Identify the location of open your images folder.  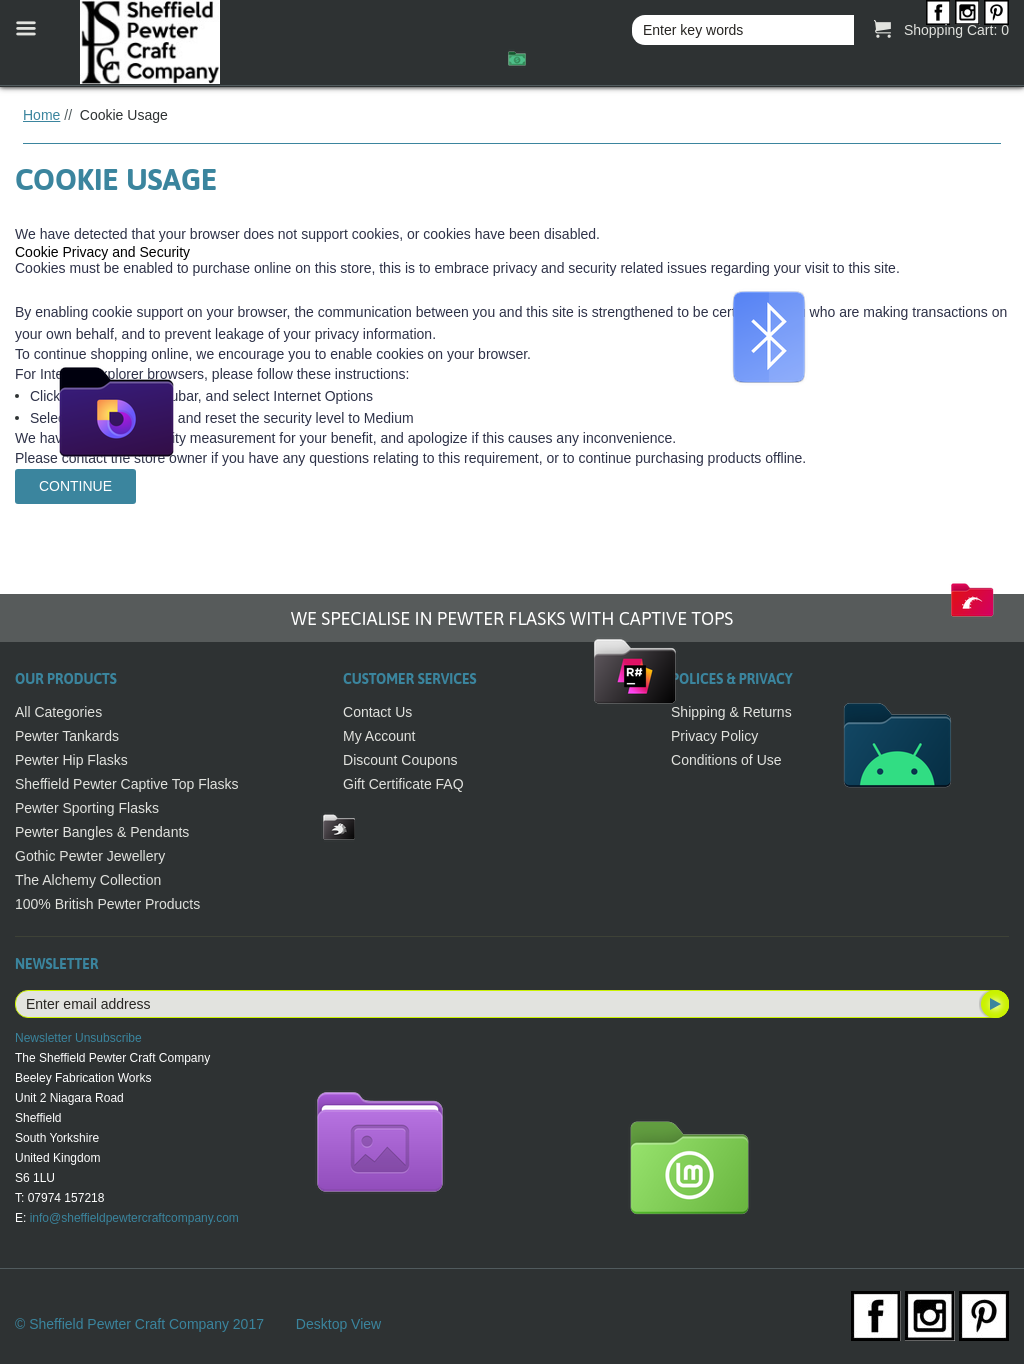
(380, 1142).